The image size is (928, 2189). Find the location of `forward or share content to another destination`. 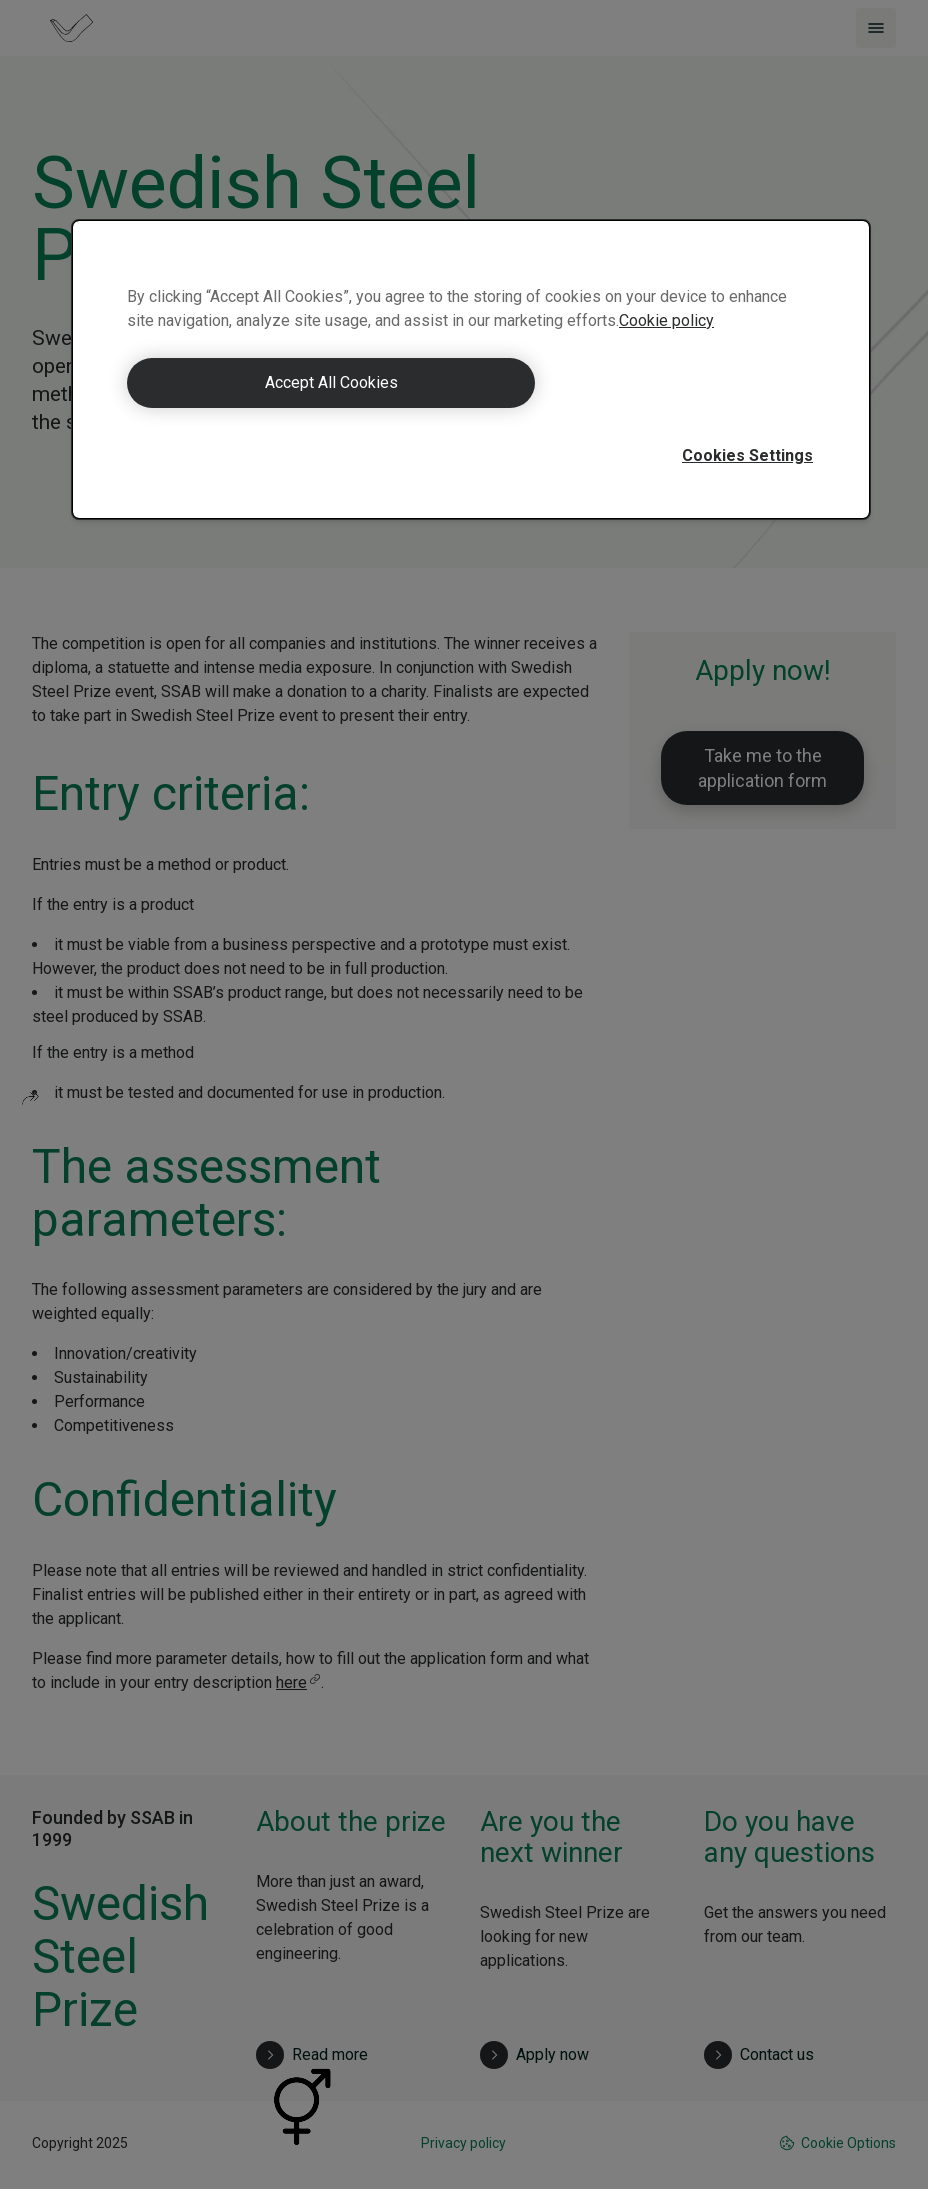

forward or share content to another destination is located at coordinates (30, 1098).